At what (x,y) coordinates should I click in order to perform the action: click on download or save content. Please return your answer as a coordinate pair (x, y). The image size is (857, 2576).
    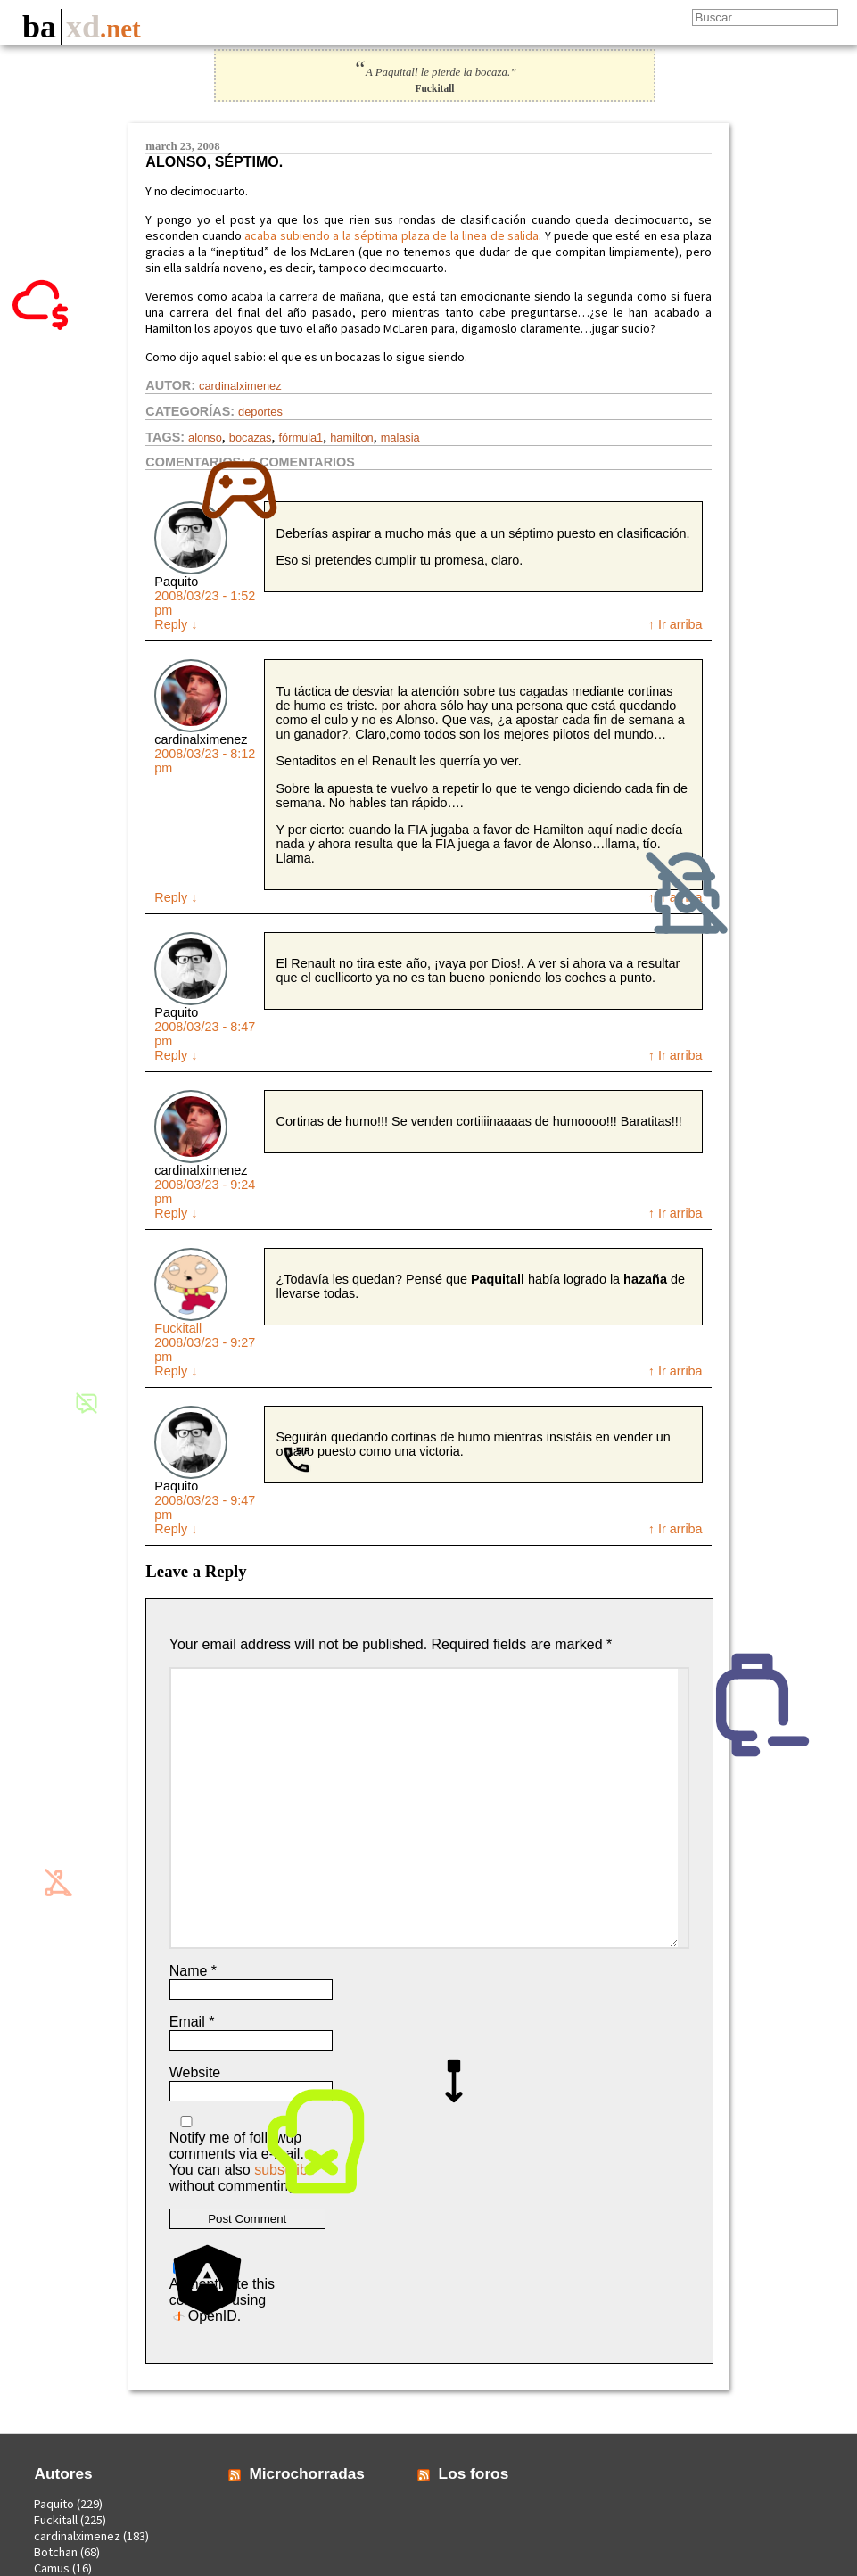
    Looking at the image, I should click on (454, 2081).